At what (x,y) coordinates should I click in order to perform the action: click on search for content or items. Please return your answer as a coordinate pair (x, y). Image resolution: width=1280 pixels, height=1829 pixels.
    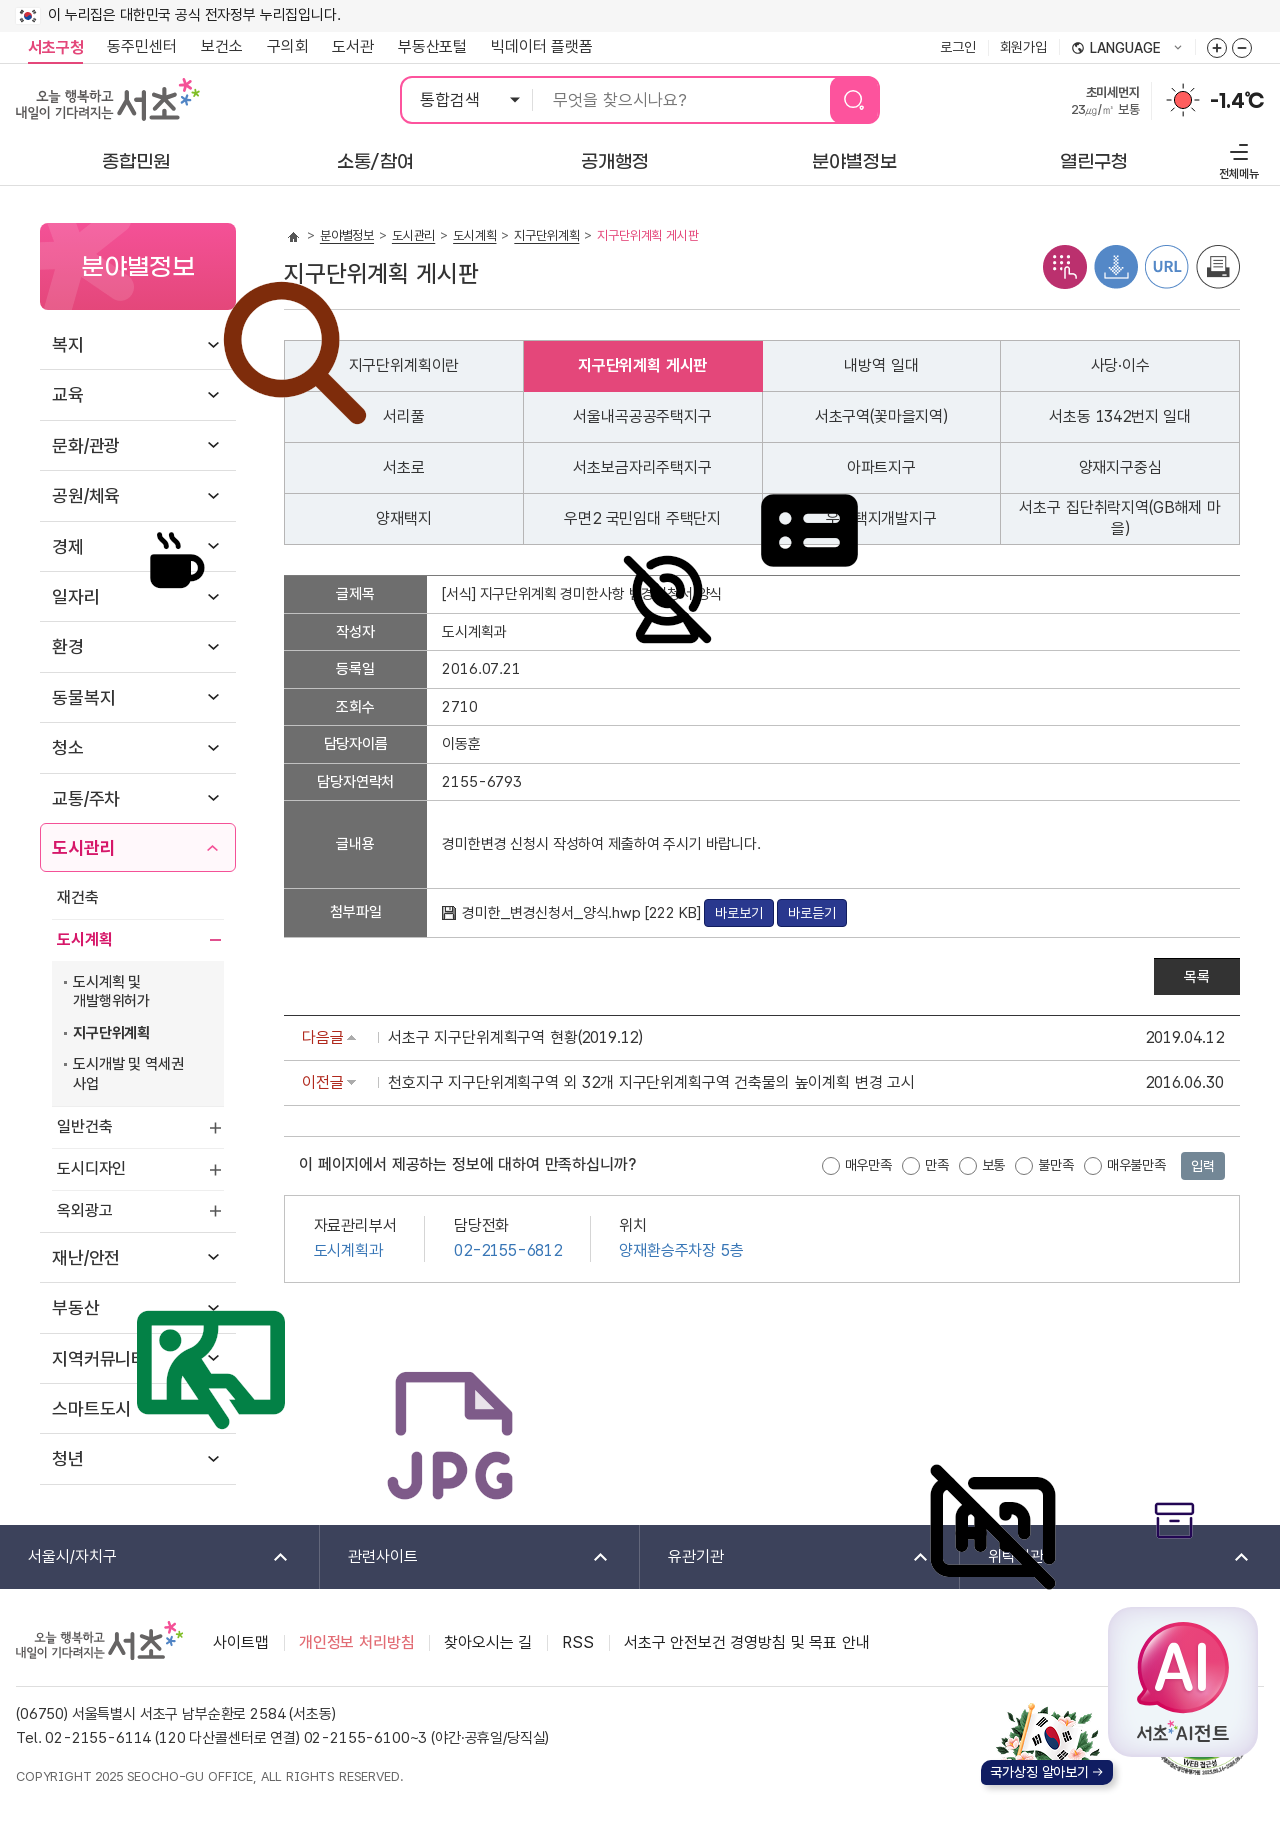
    Looking at the image, I should click on (295, 353).